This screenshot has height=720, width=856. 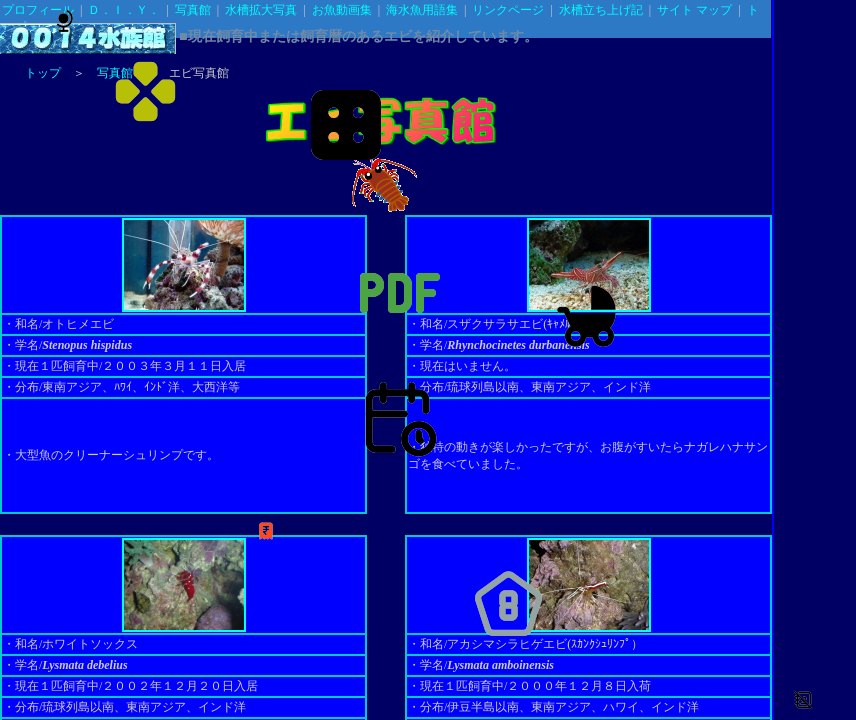 What do you see at coordinates (346, 125) in the screenshot?
I see `randomize or shuffle content` at bounding box center [346, 125].